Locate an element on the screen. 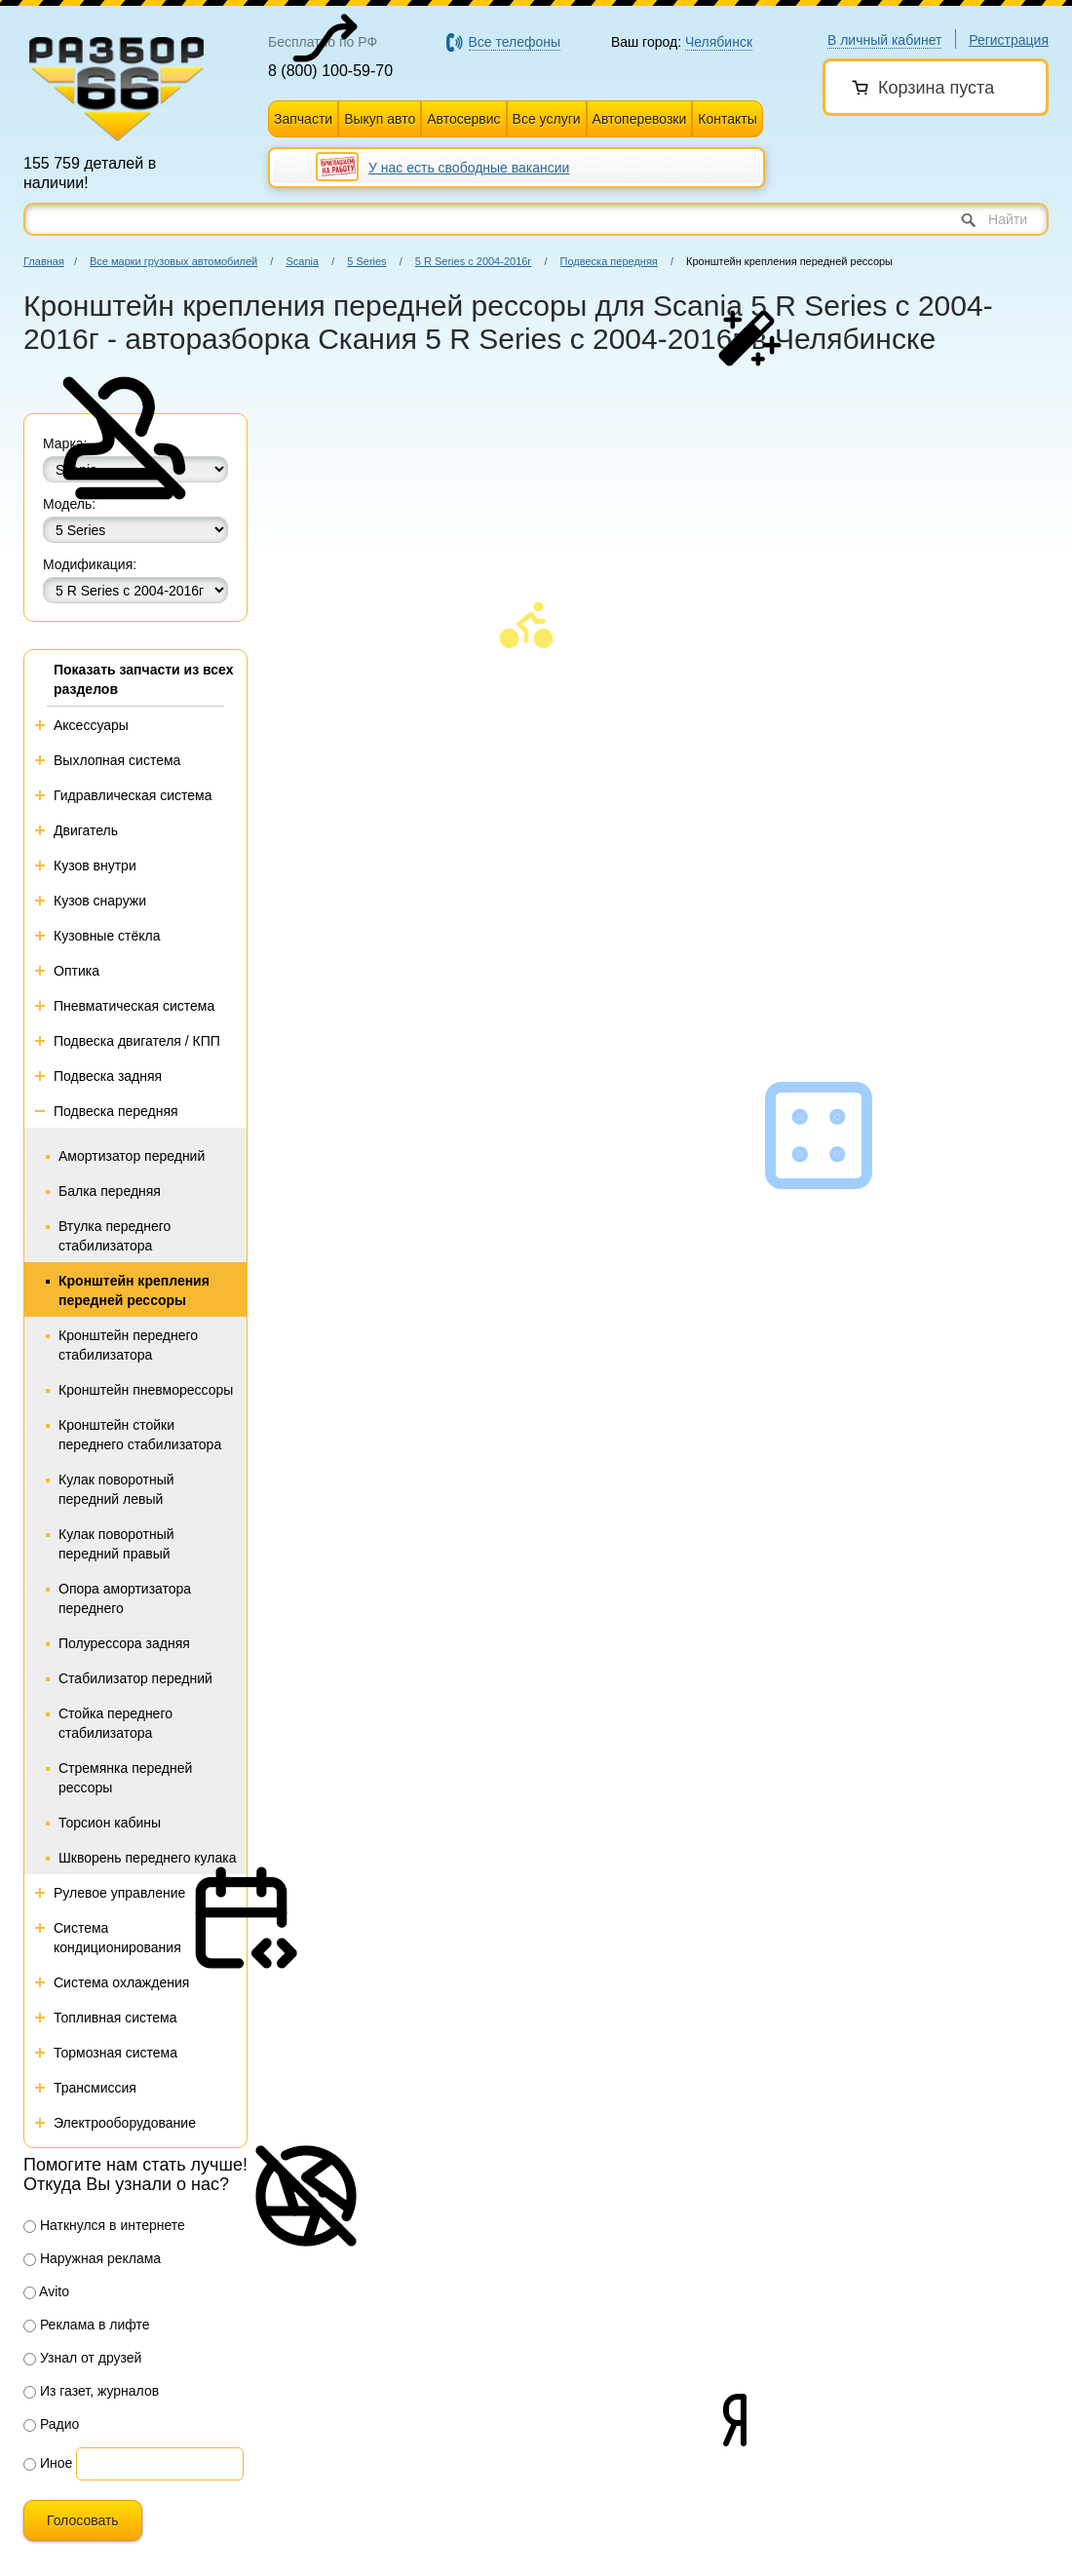 Image resolution: width=1072 pixels, height=2576 pixels. indicates upward trend or growth is located at coordinates (325, 39).